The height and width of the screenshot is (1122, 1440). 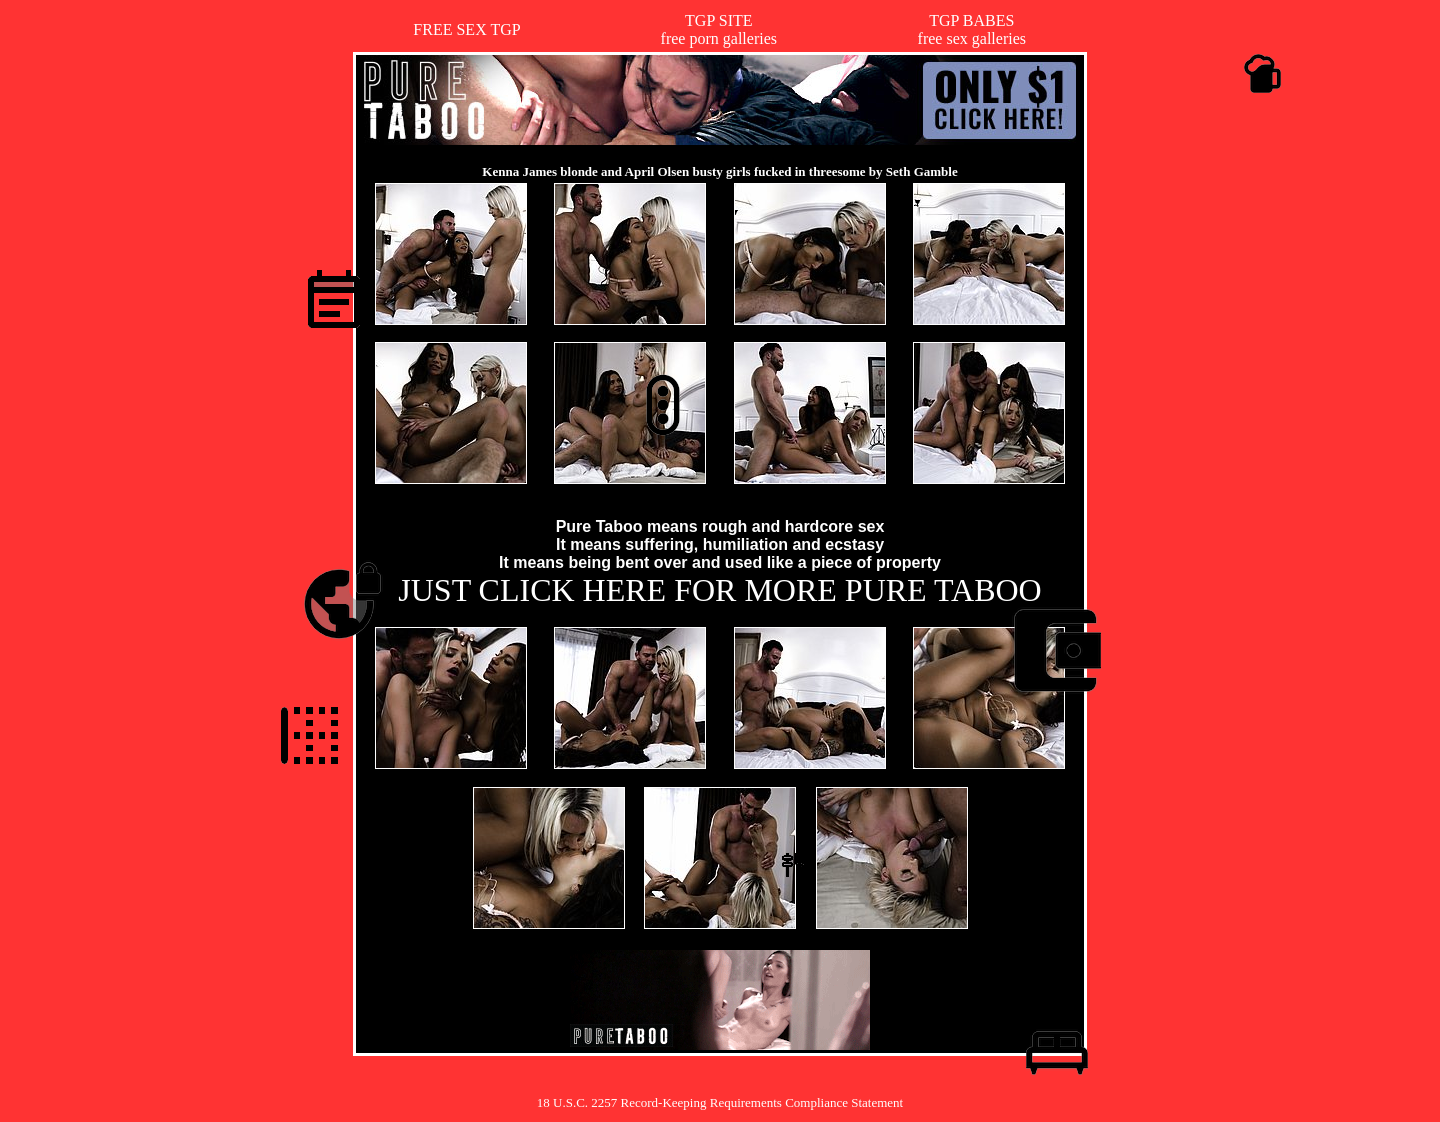 I want to click on view bedroom or sleeping accommodations, so click(x=1057, y=1053).